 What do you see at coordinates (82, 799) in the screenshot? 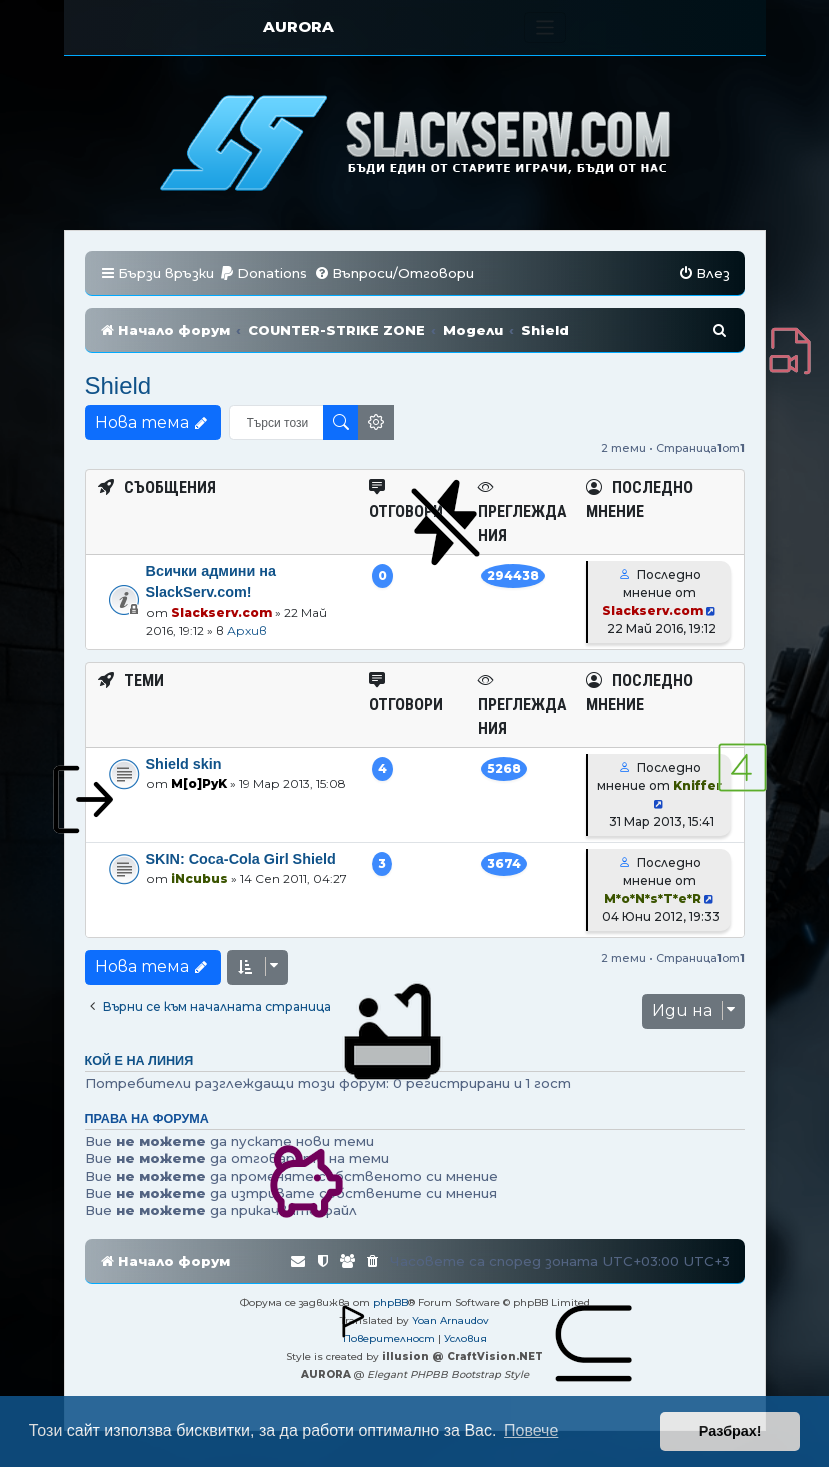
I see `sign out of your account` at bounding box center [82, 799].